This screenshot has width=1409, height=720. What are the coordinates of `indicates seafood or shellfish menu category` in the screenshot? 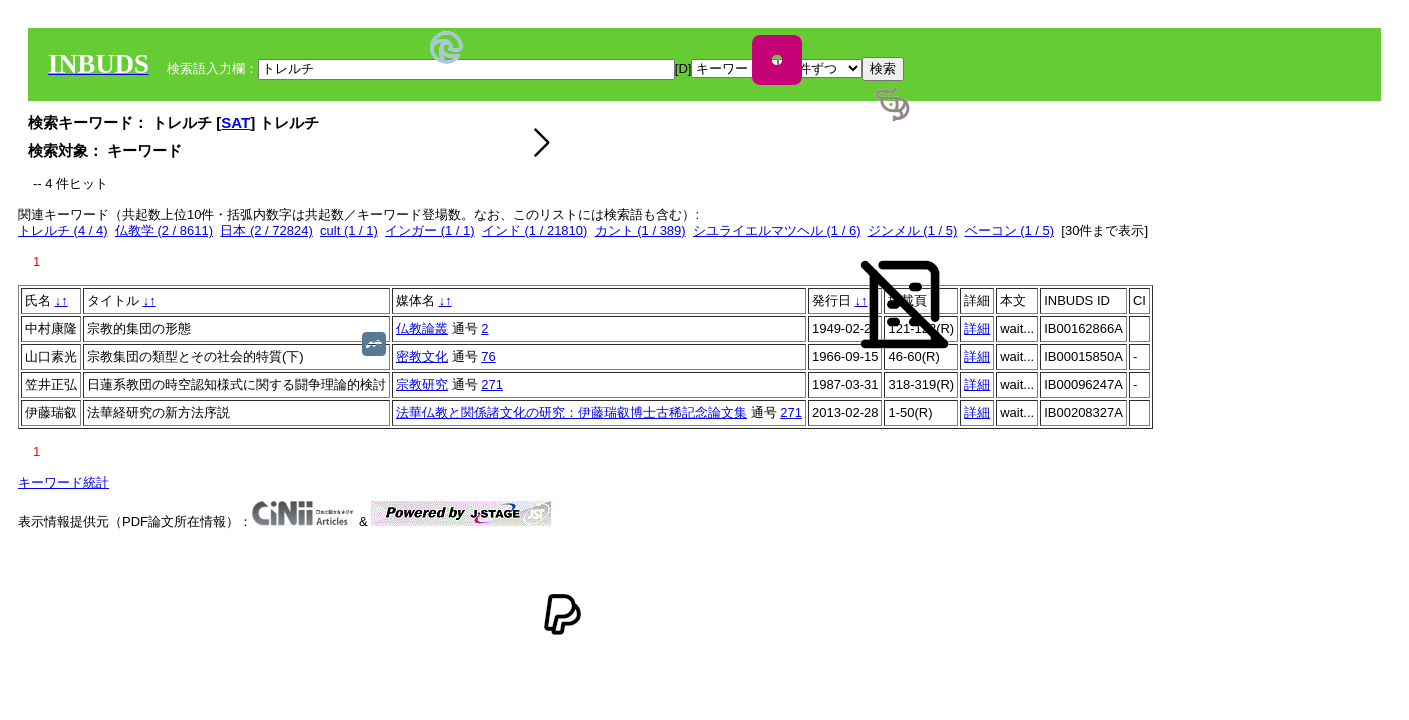 It's located at (892, 104).